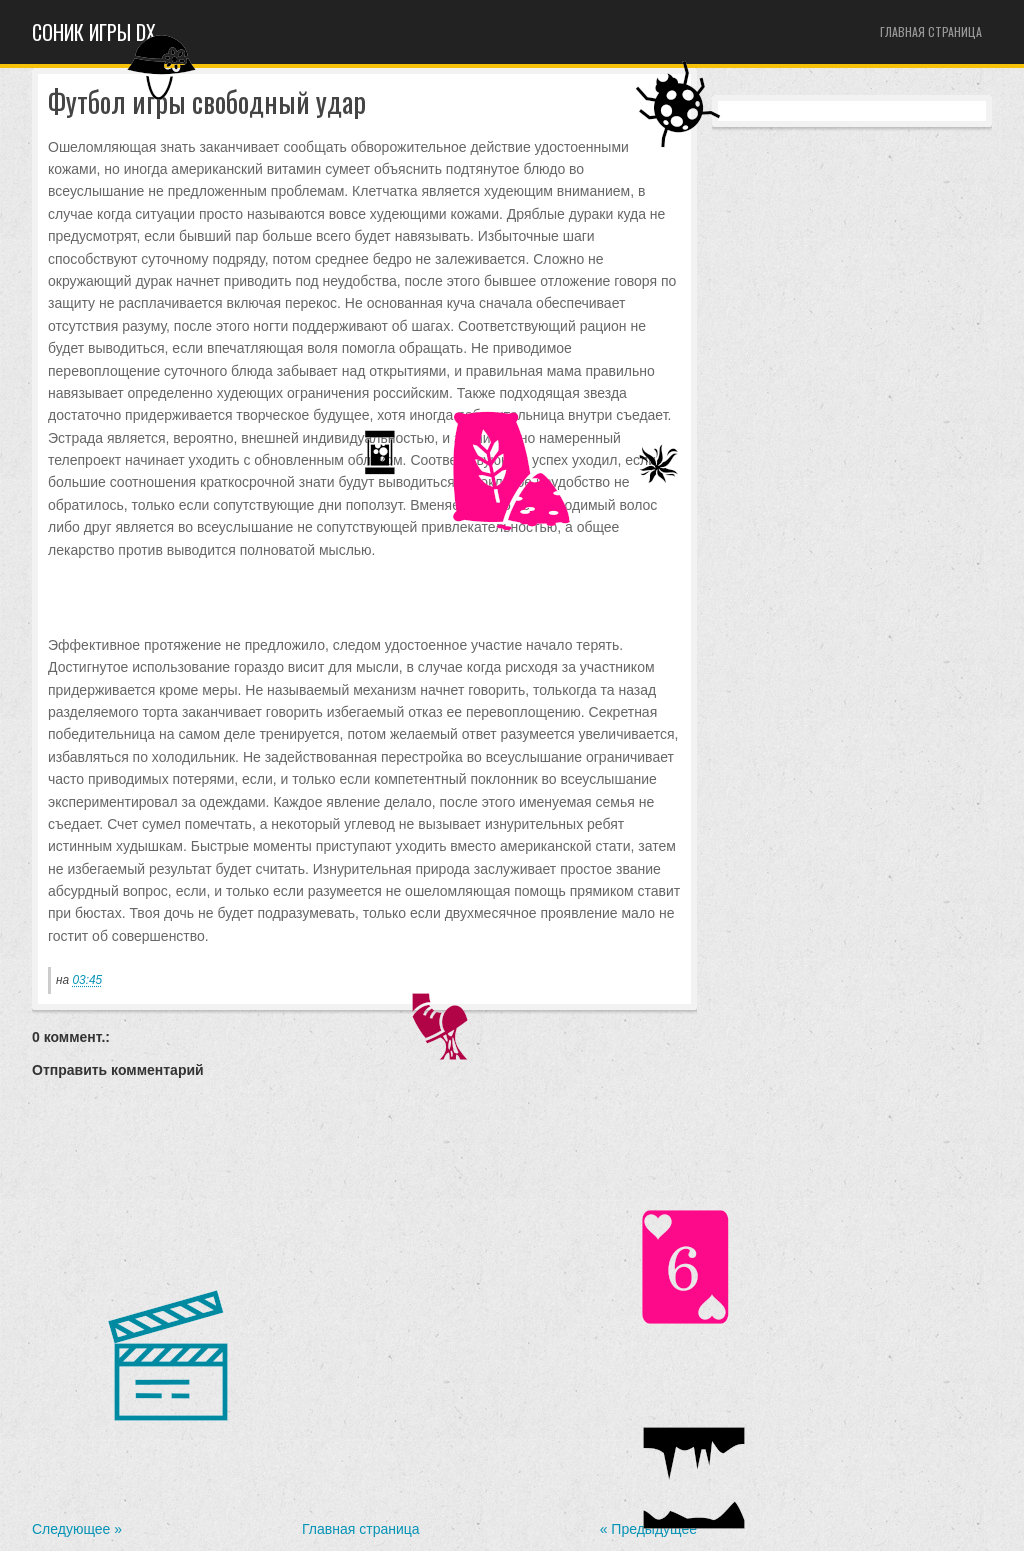 Image resolution: width=1024 pixels, height=1551 pixels. What do you see at coordinates (678, 104) in the screenshot?
I see `report a bug or software issue` at bounding box center [678, 104].